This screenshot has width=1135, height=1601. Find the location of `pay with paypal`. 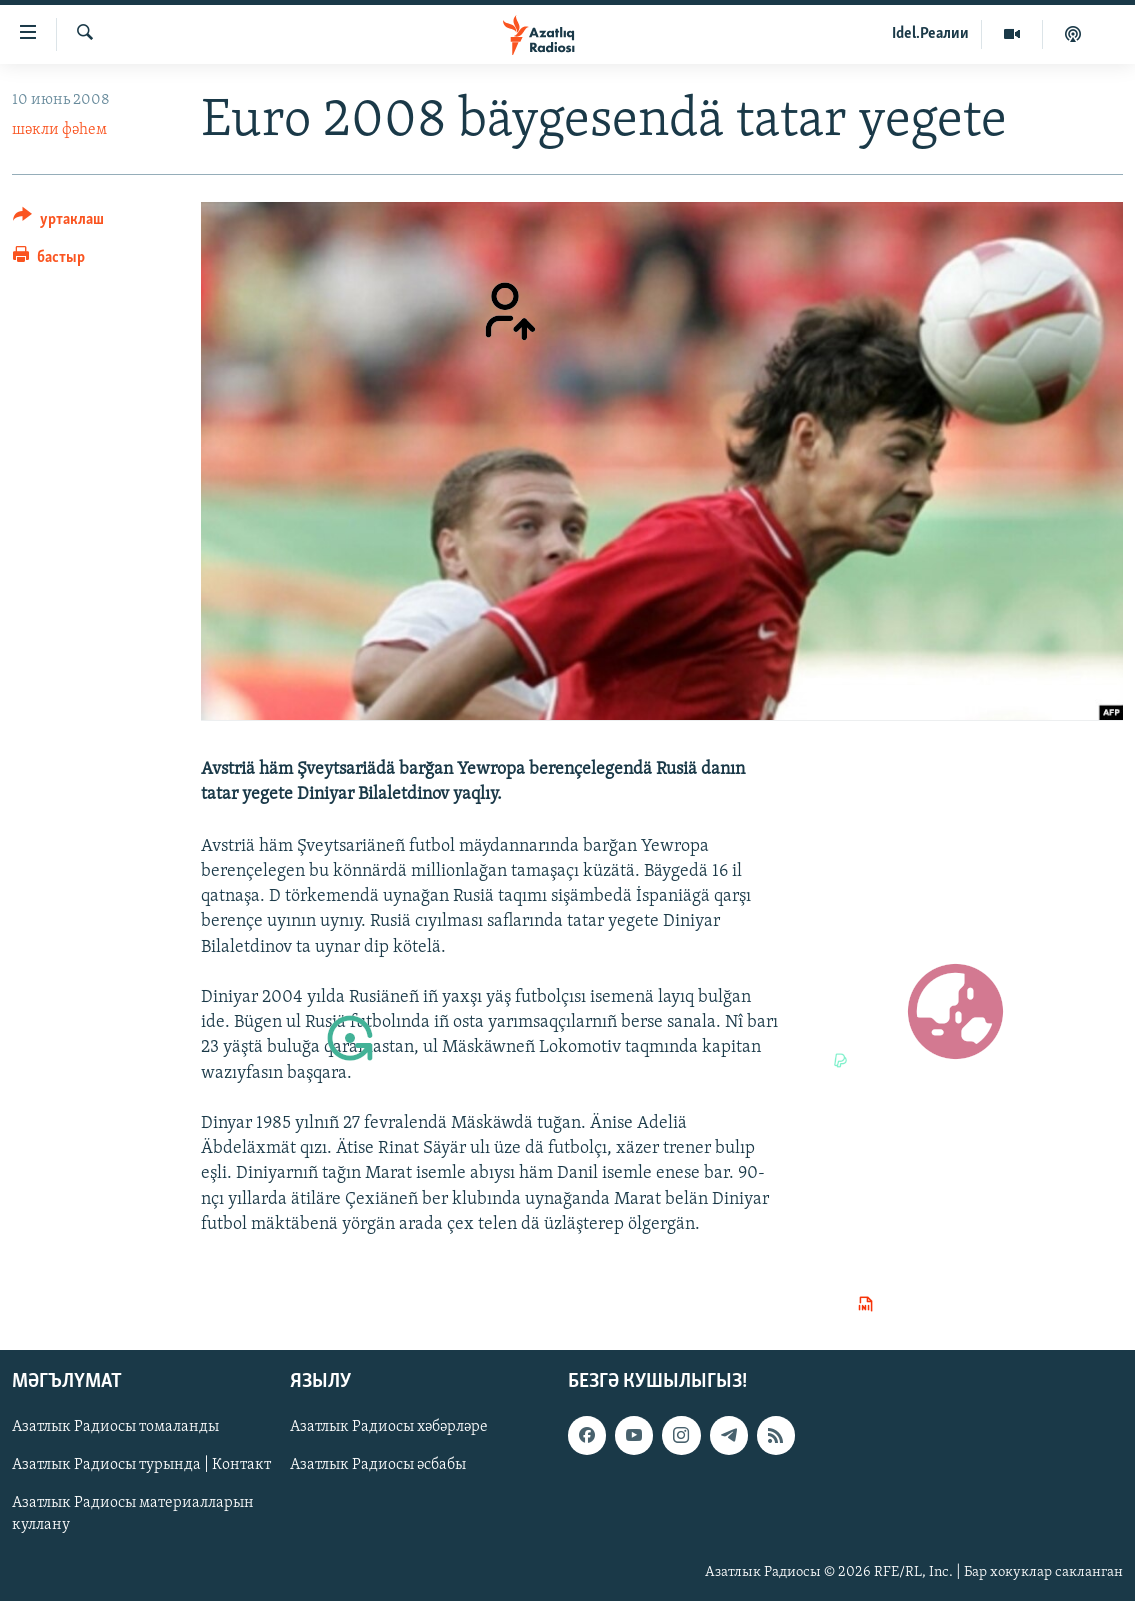

pay with paypal is located at coordinates (840, 1060).